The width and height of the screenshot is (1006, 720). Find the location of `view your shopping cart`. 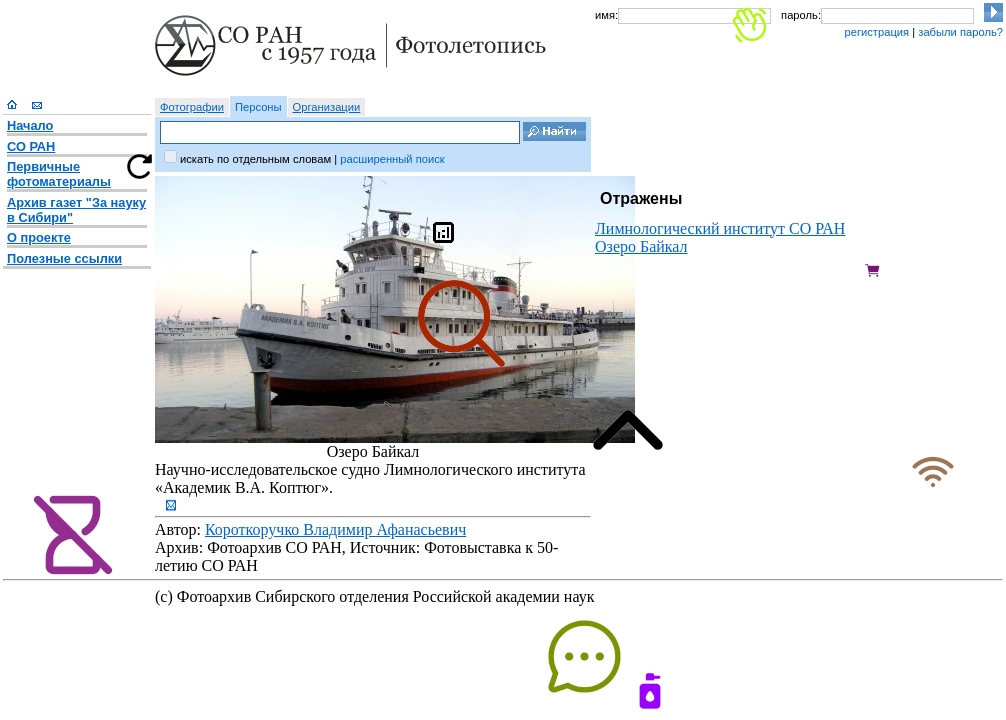

view your shopping cart is located at coordinates (872, 270).